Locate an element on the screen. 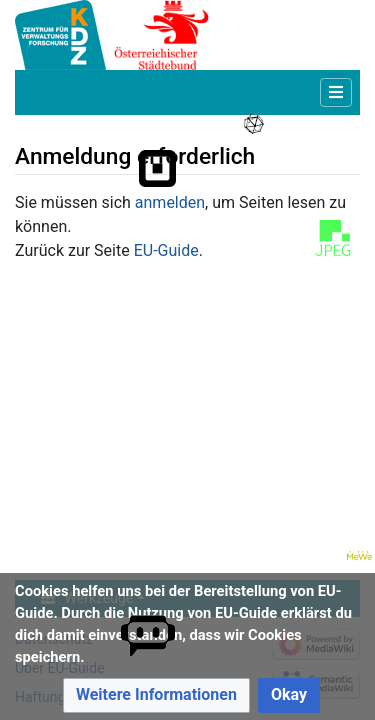 This screenshot has height=720, width=375. open SageMath mathematical software is located at coordinates (254, 124).